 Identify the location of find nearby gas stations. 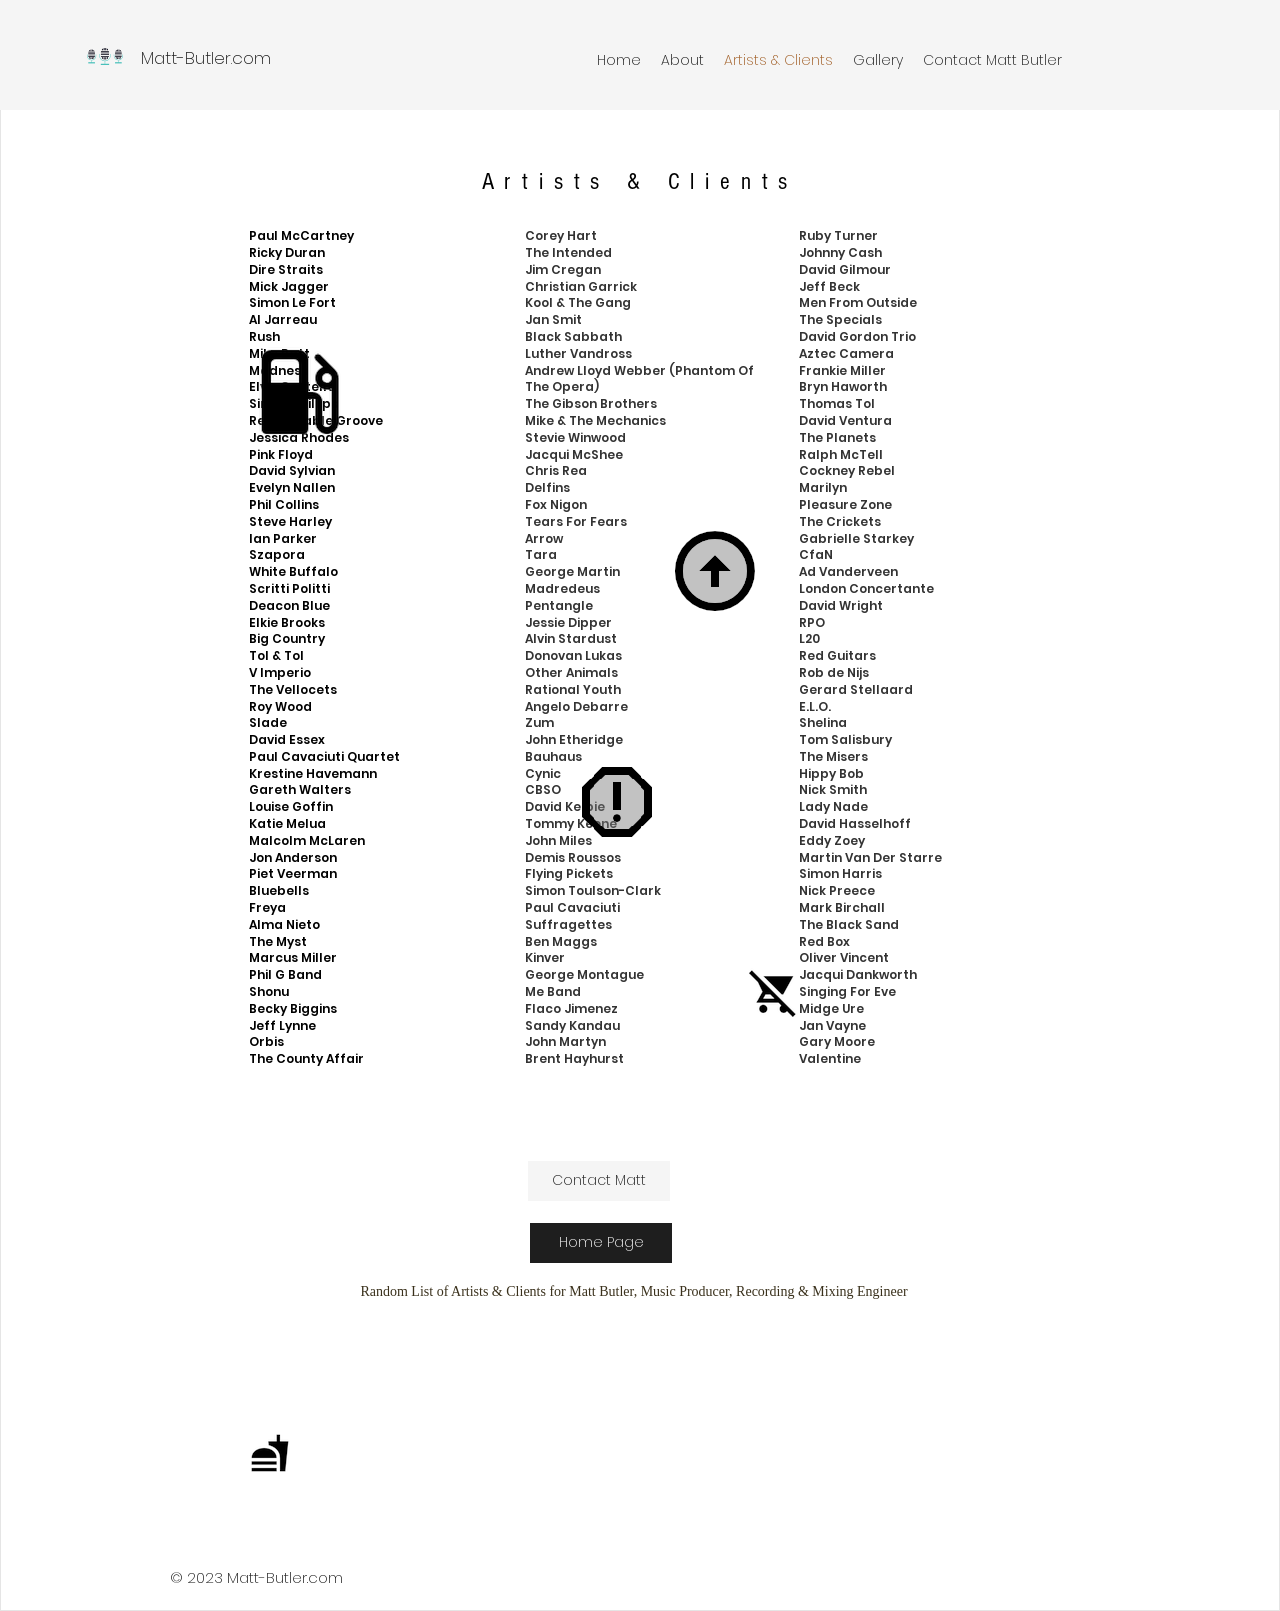
(299, 392).